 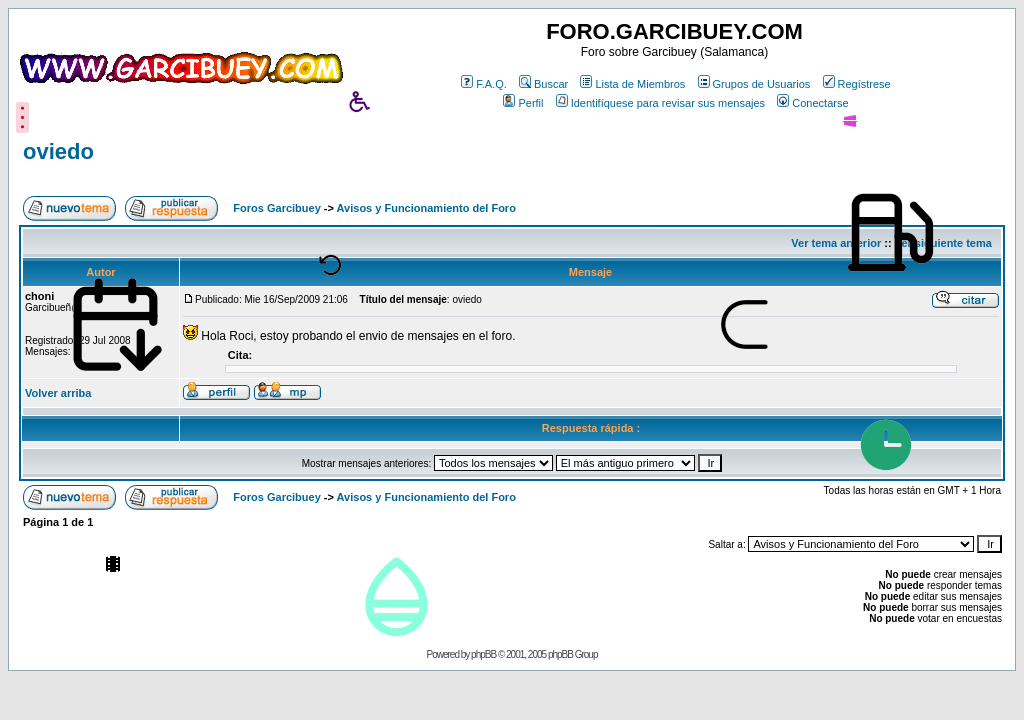 I want to click on open more options menu, so click(x=22, y=117).